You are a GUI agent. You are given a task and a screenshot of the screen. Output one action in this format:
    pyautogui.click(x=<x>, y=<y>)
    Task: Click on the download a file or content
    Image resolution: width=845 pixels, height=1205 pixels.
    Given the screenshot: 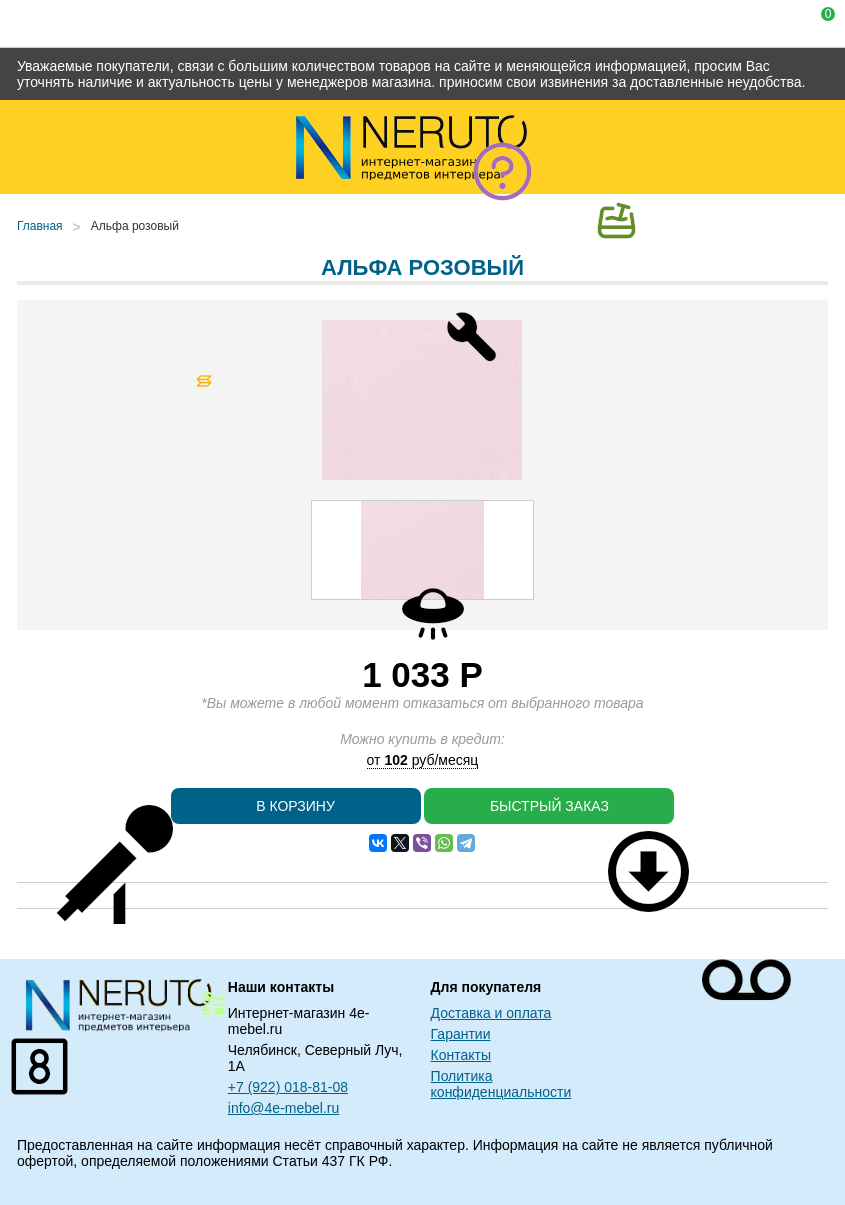 What is the action you would take?
    pyautogui.click(x=648, y=871)
    